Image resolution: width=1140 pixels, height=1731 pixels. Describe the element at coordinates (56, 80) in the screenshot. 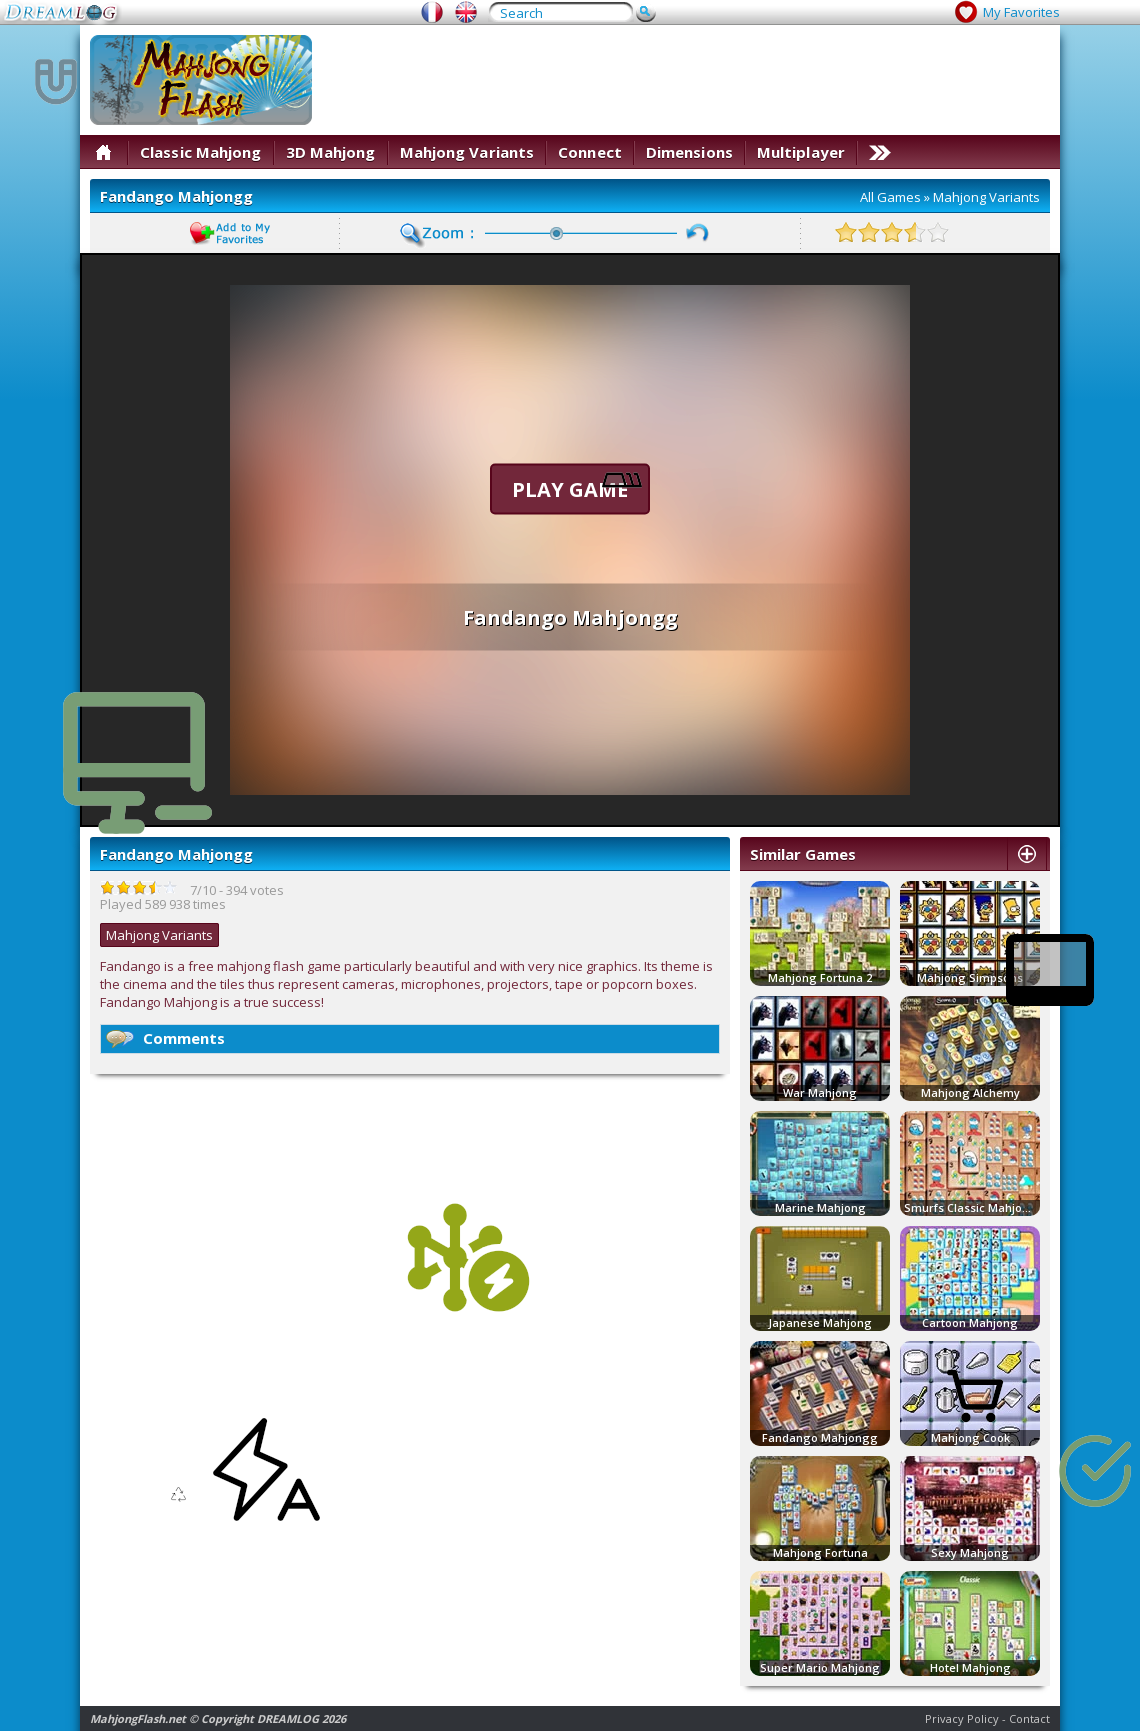

I see `activate magnetic selection or snapping tool` at that location.